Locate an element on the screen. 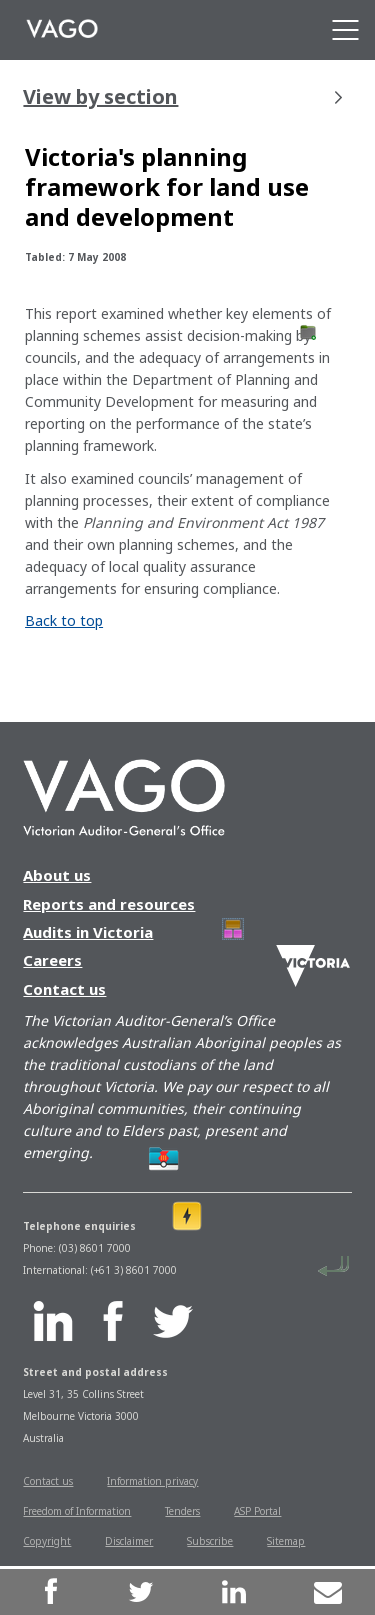 The width and height of the screenshot is (375, 1615). select all items in the current view is located at coordinates (233, 929).